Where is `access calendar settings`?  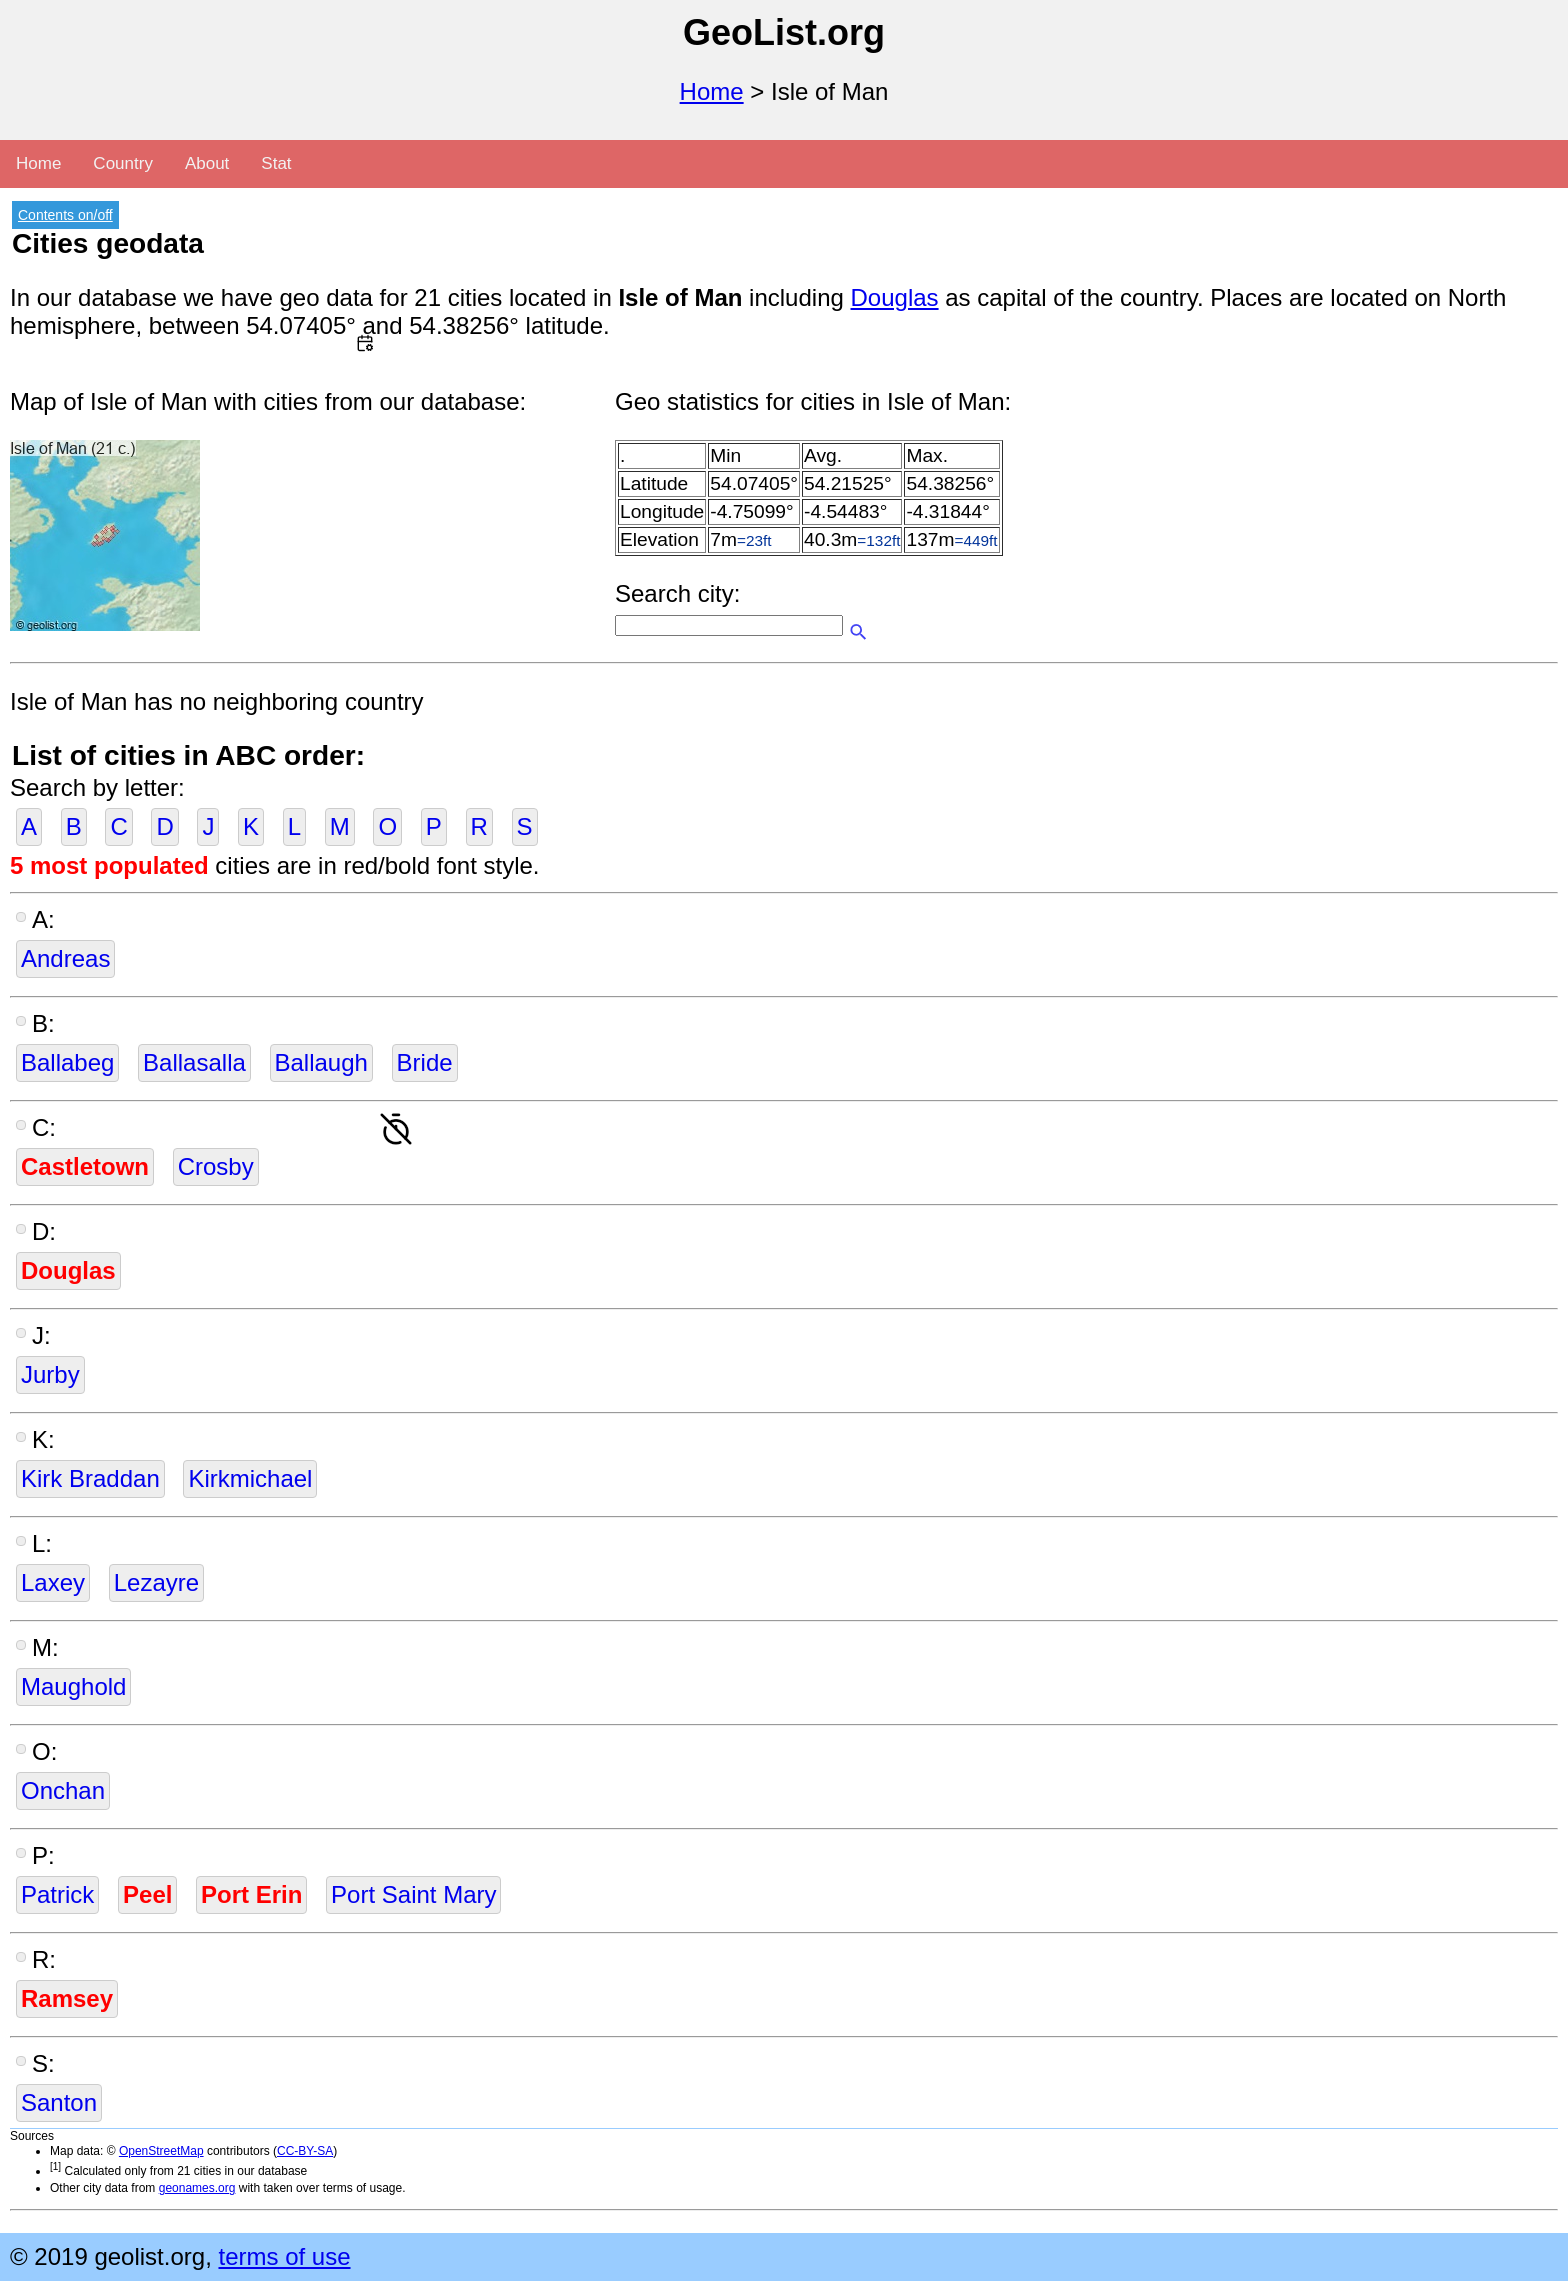 access calendar settings is located at coordinates (365, 343).